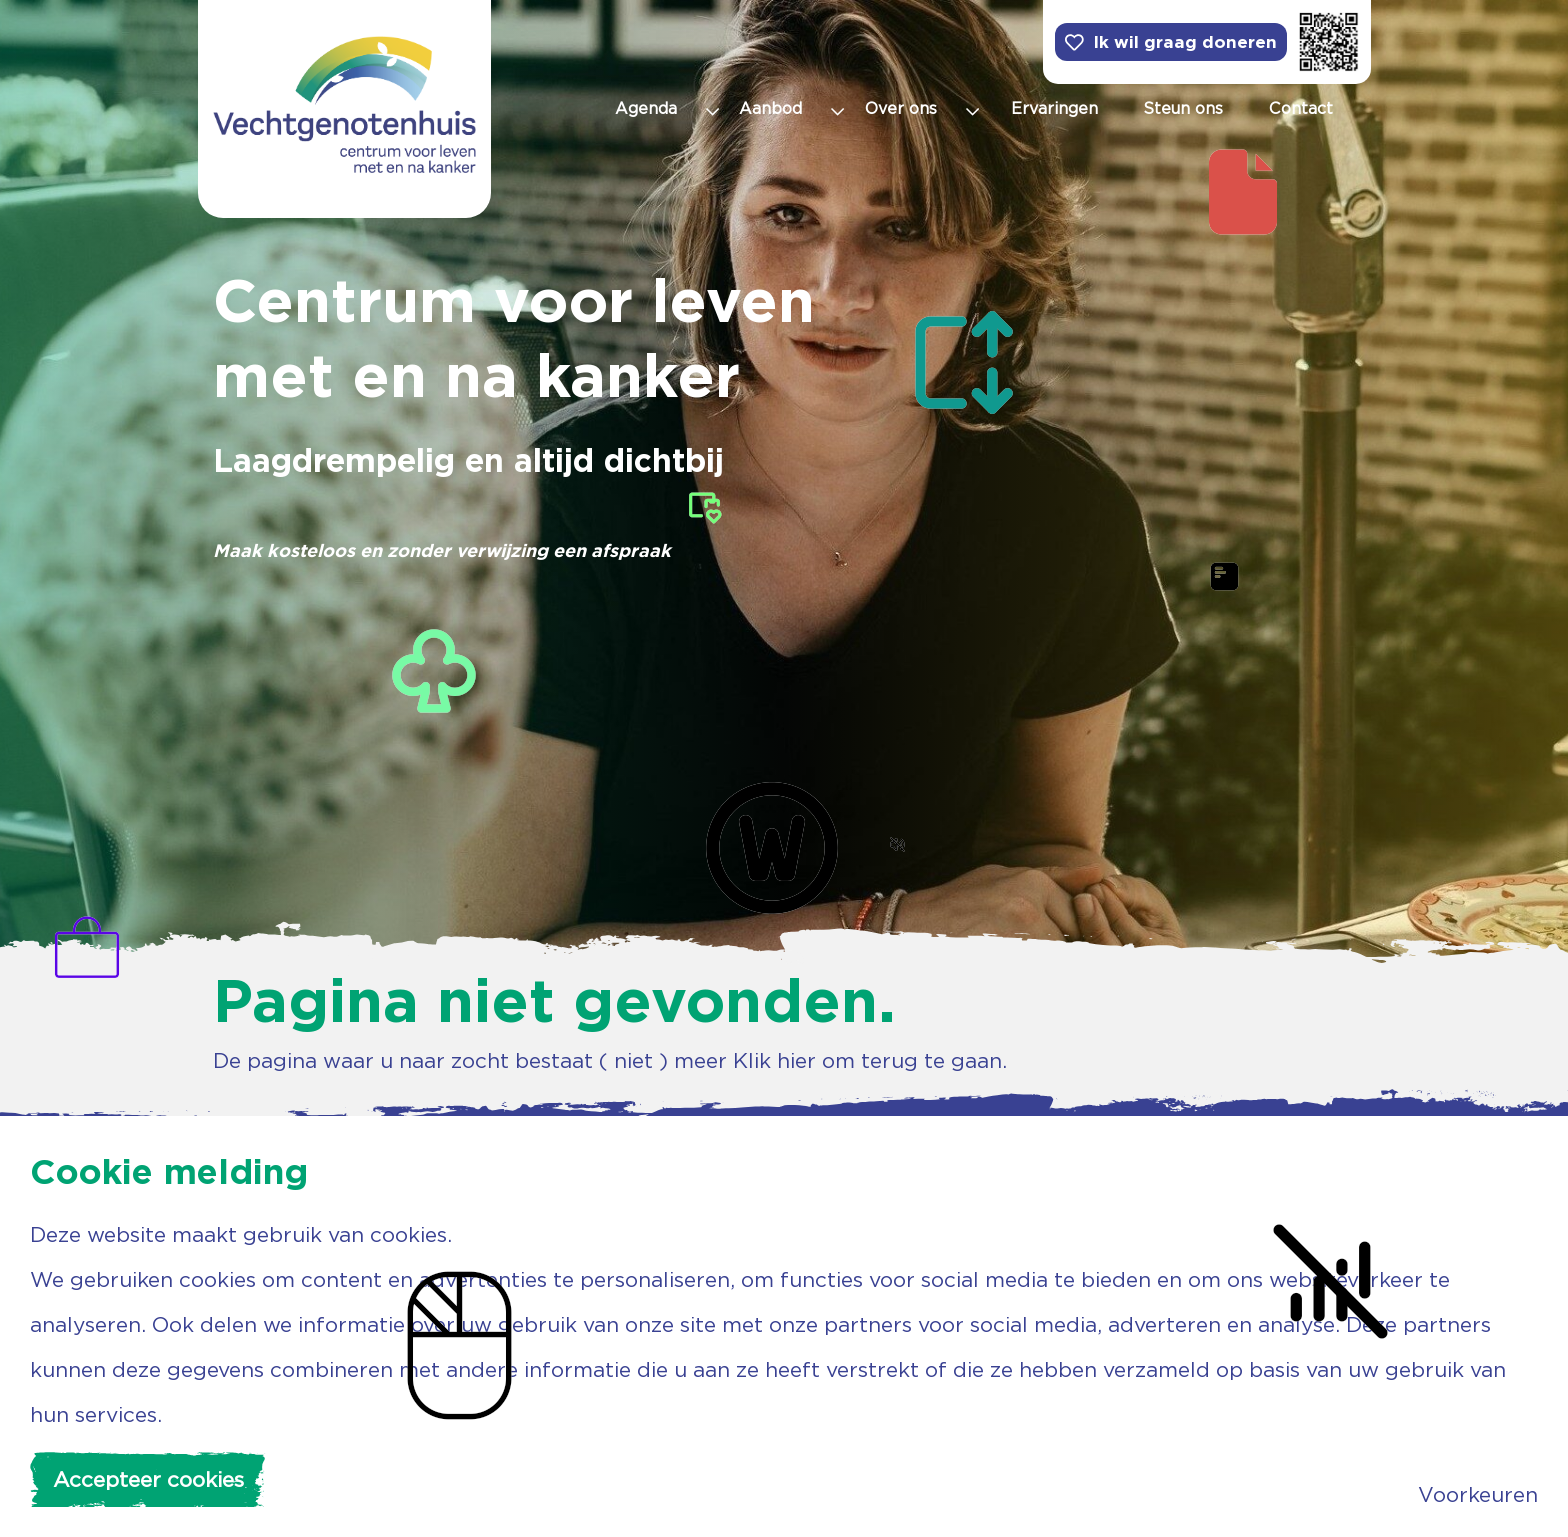 Image resolution: width=1568 pixels, height=1537 pixels. Describe the element at coordinates (434, 671) in the screenshot. I see `represents the clubs suit in a card game` at that location.